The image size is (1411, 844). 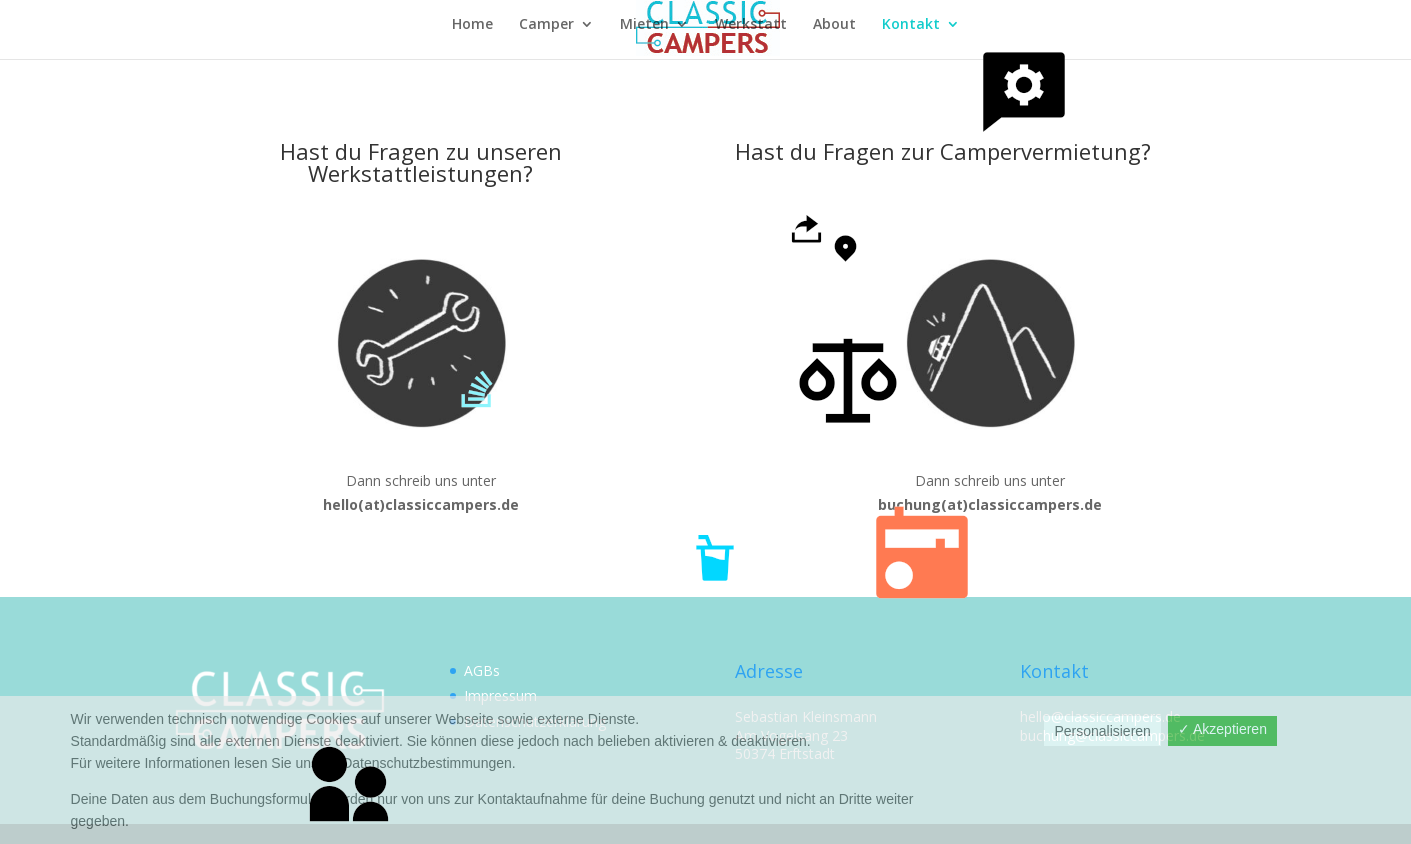 What do you see at coordinates (845, 247) in the screenshot?
I see `view location on map` at bounding box center [845, 247].